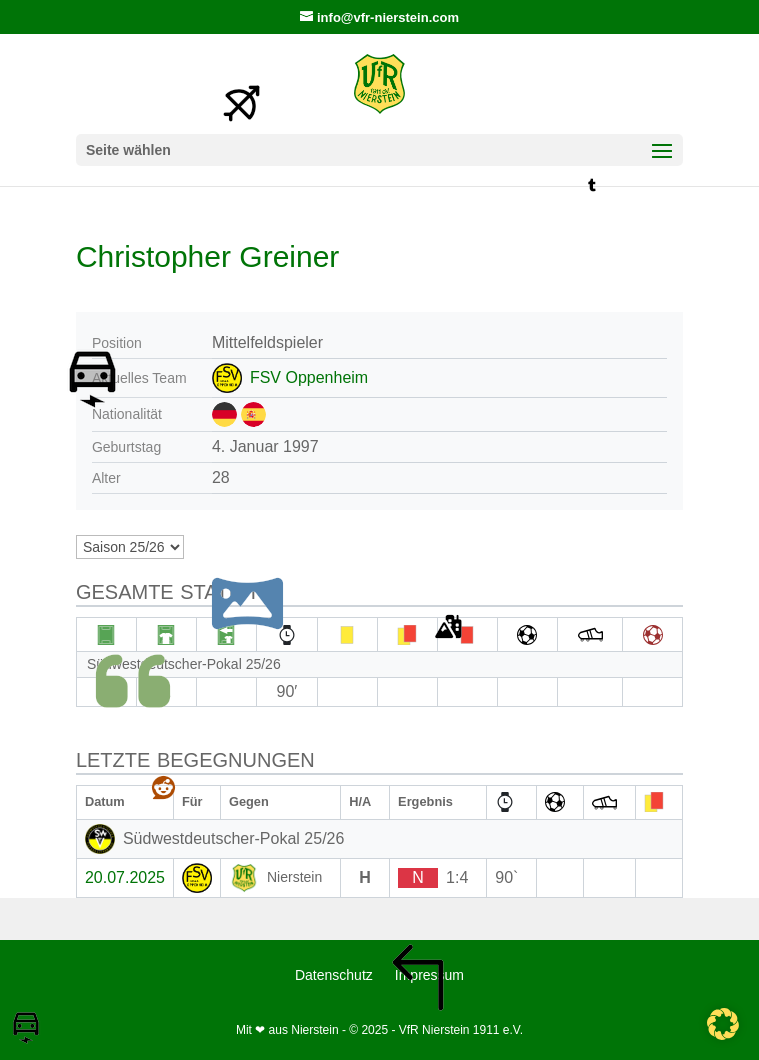  Describe the element at coordinates (448, 626) in the screenshot. I see `explore outdoor and urban destinations` at that location.